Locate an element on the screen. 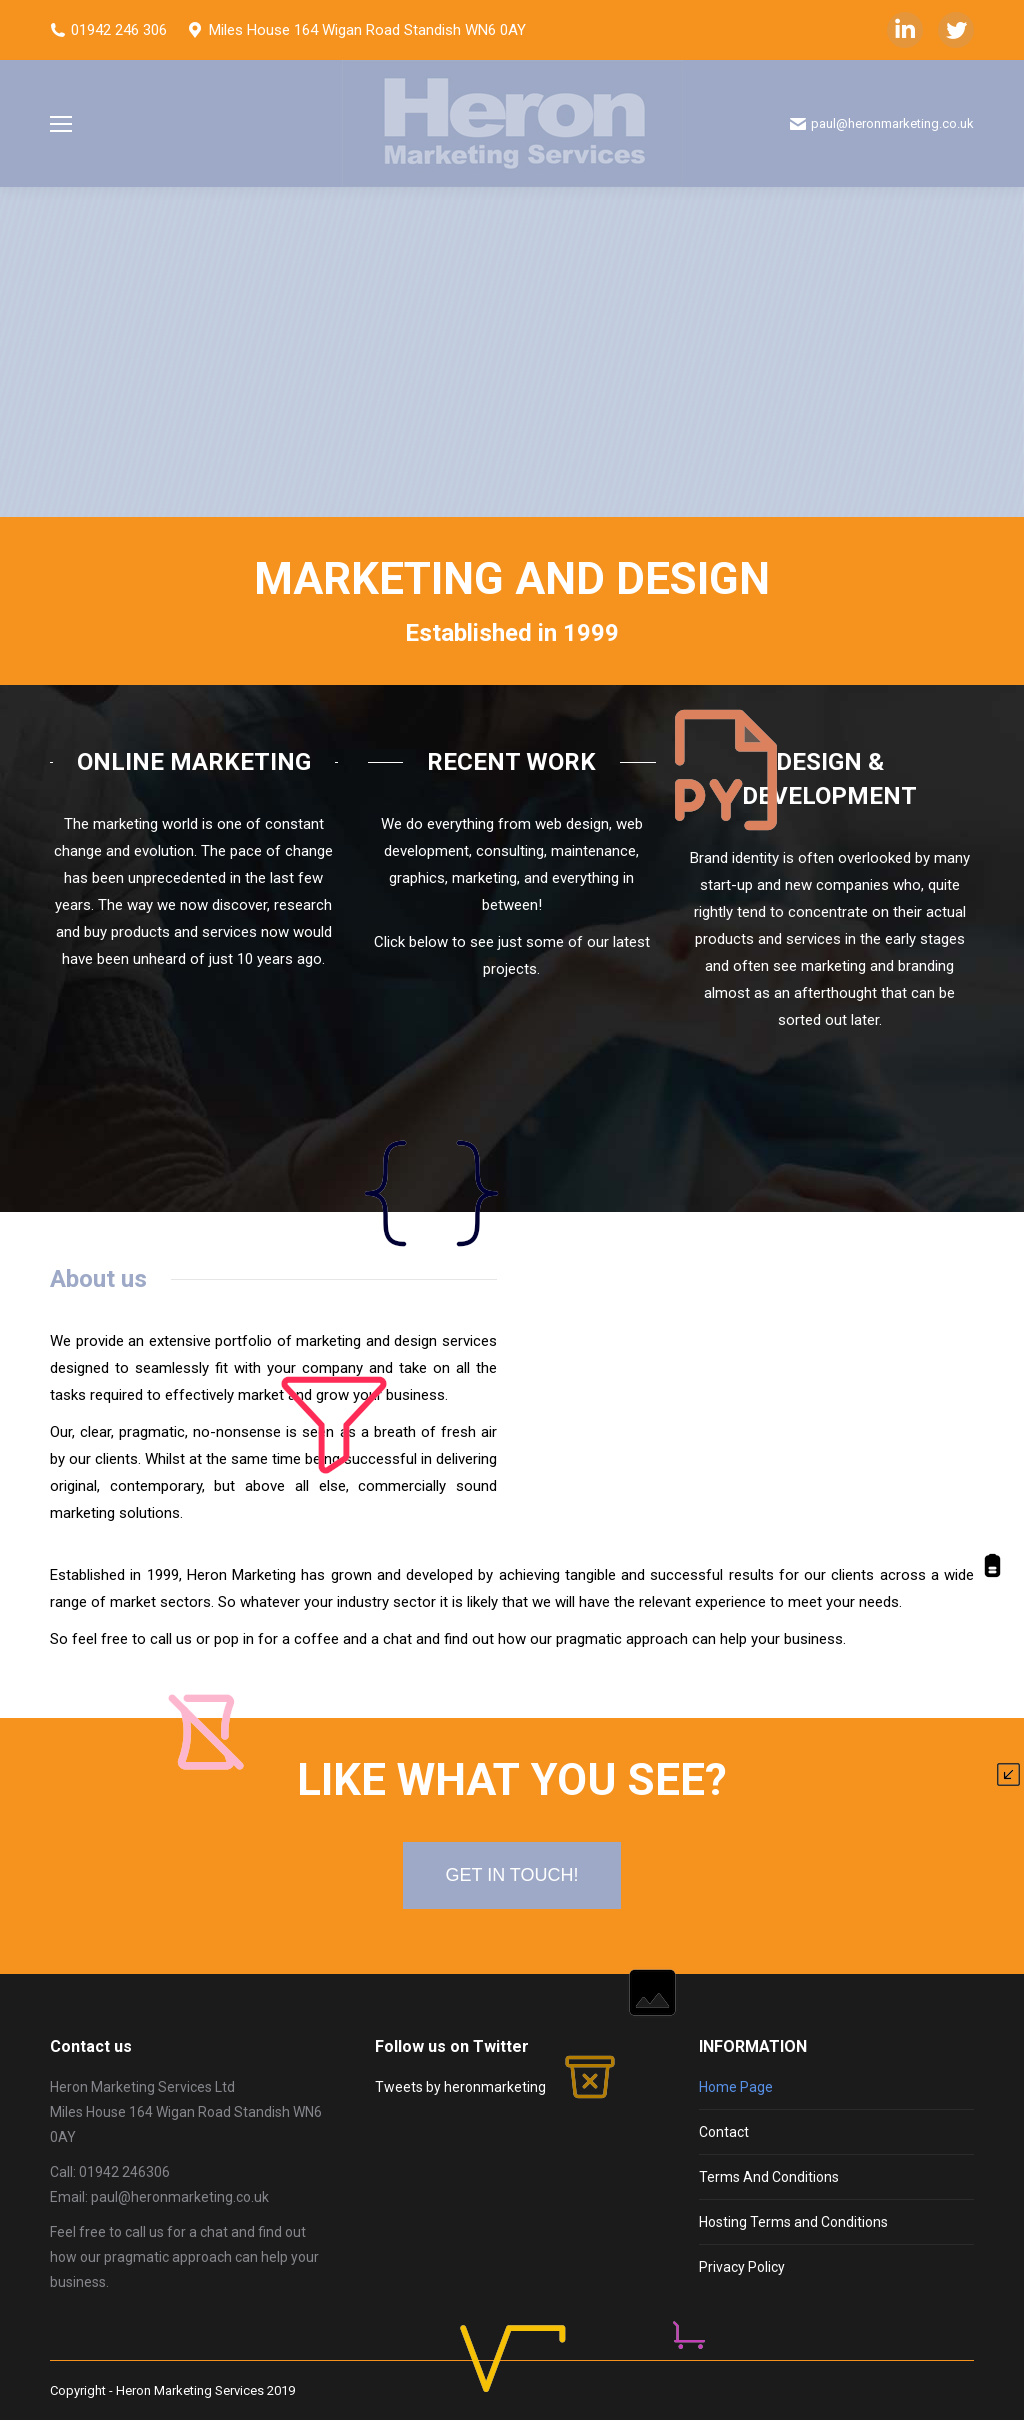 The height and width of the screenshot is (2420, 1024). open a python file is located at coordinates (726, 770).